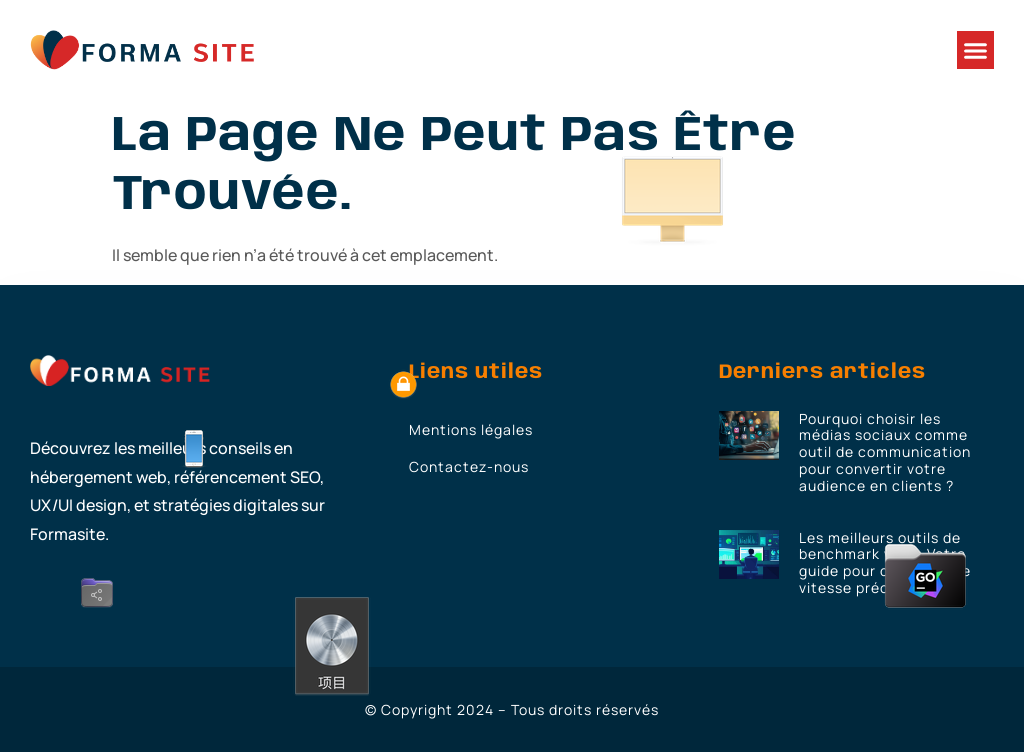 The height and width of the screenshot is (752, 1024). What do you see at coordinates (925, 578) in the screenshot?
I see `folder containing GoLand IDE projects` at bounding box center [925, 578].